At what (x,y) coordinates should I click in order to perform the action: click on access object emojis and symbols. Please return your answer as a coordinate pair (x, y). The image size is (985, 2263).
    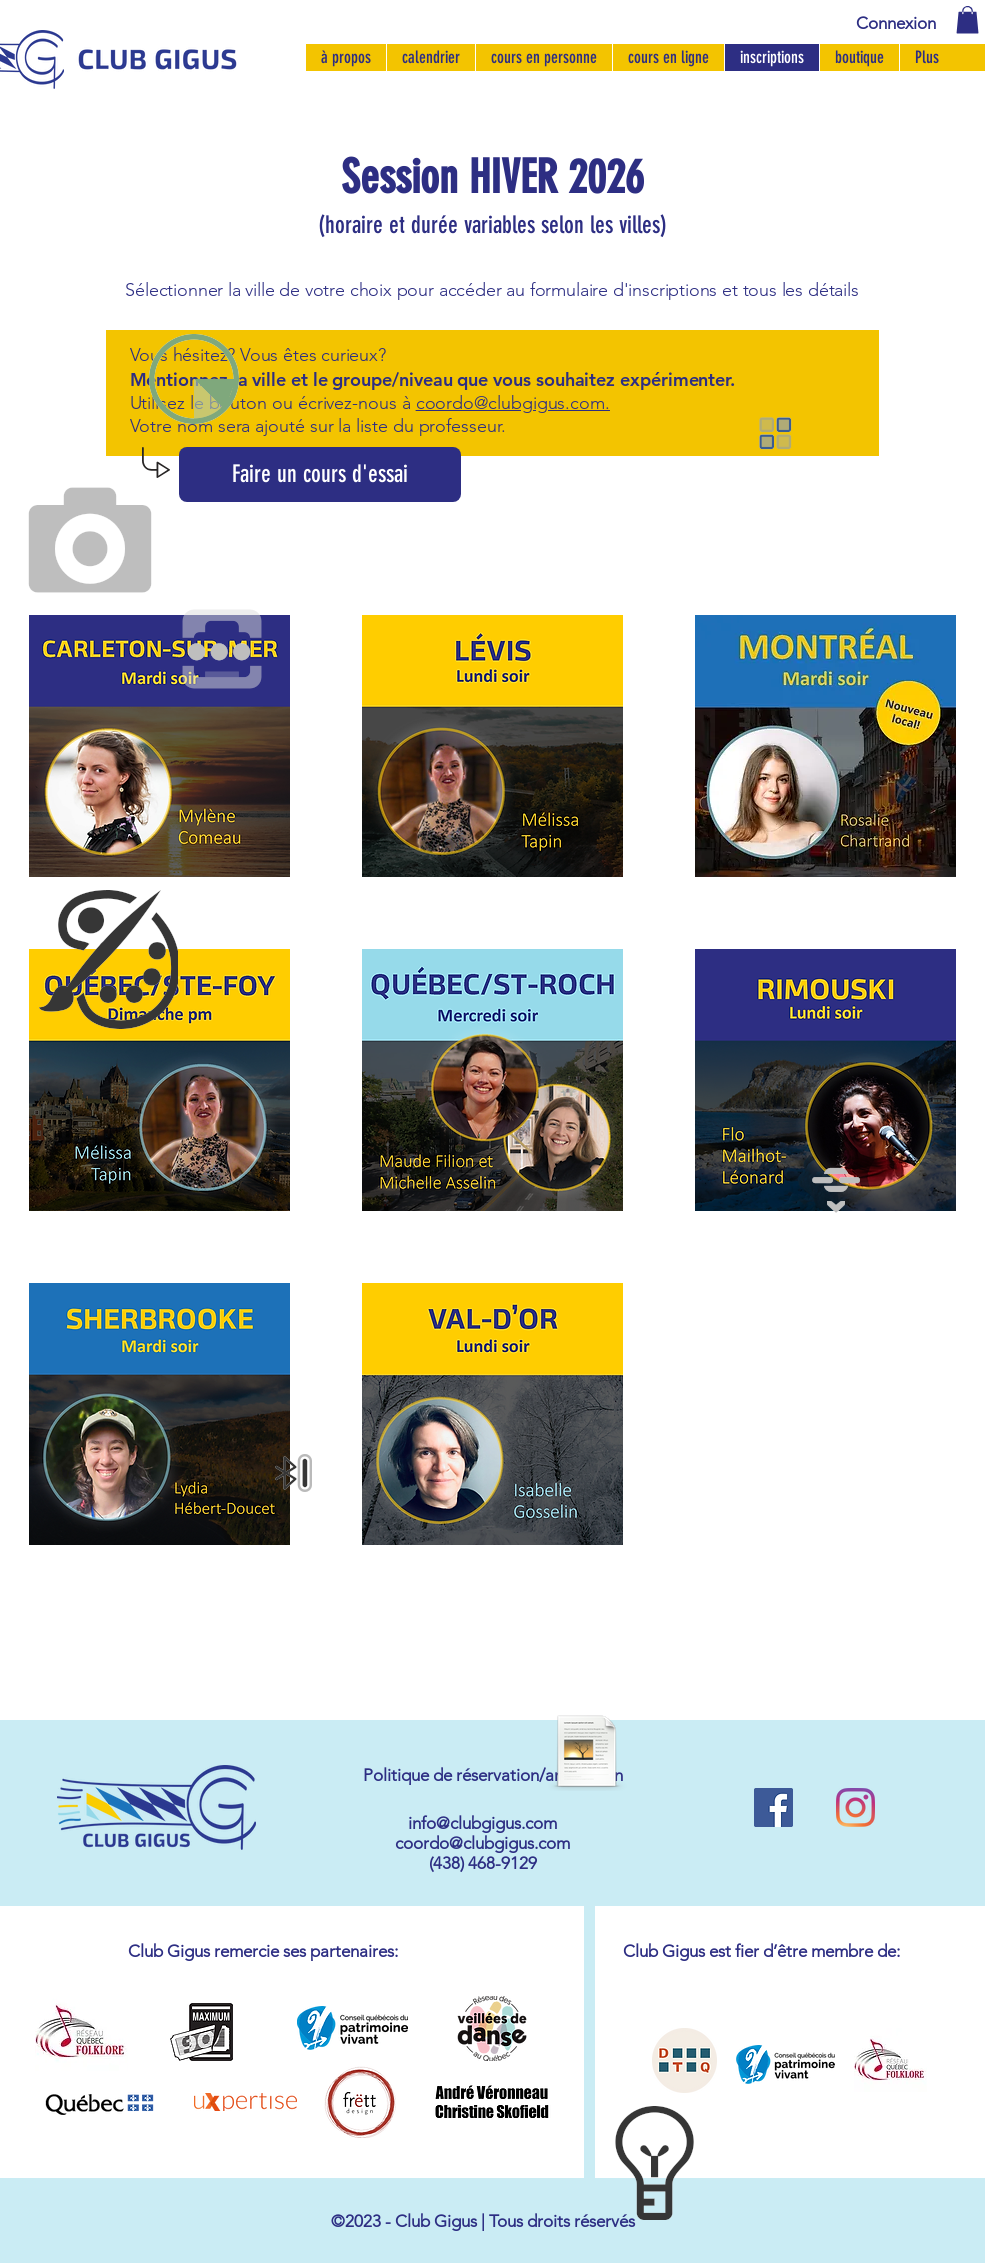
    Looking at the image, I should click on (651, 2163).